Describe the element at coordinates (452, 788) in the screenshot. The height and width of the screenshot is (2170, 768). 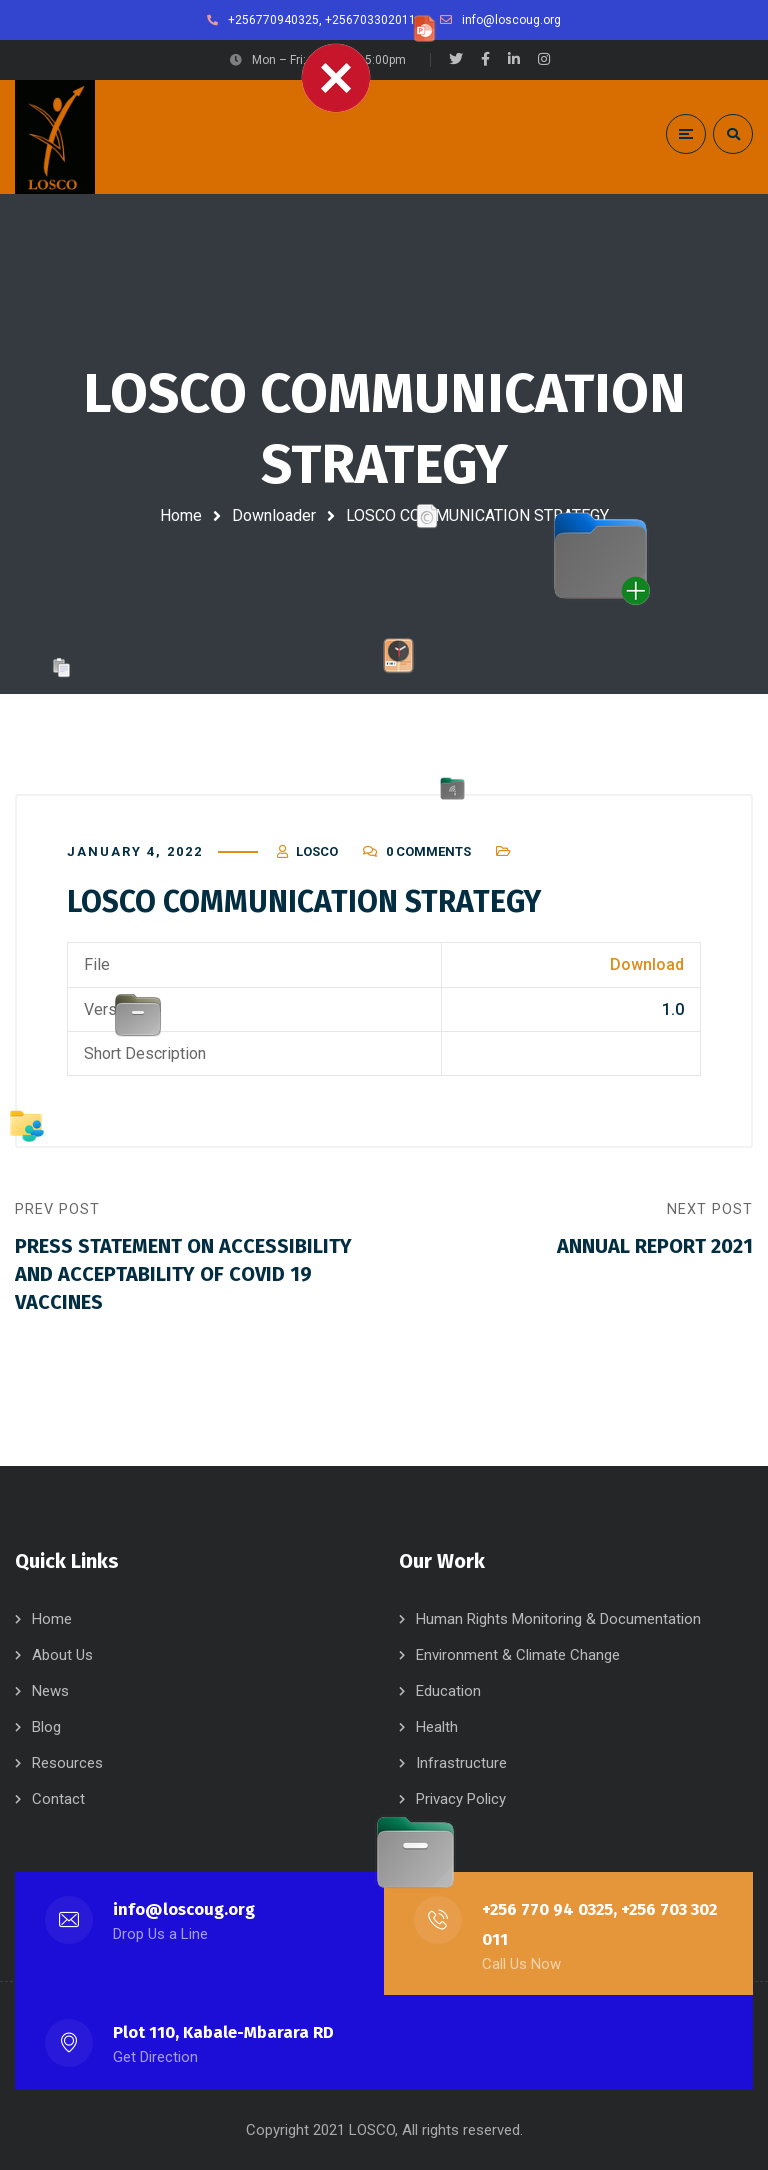
I see `open insync cloud sync folder` at that location.